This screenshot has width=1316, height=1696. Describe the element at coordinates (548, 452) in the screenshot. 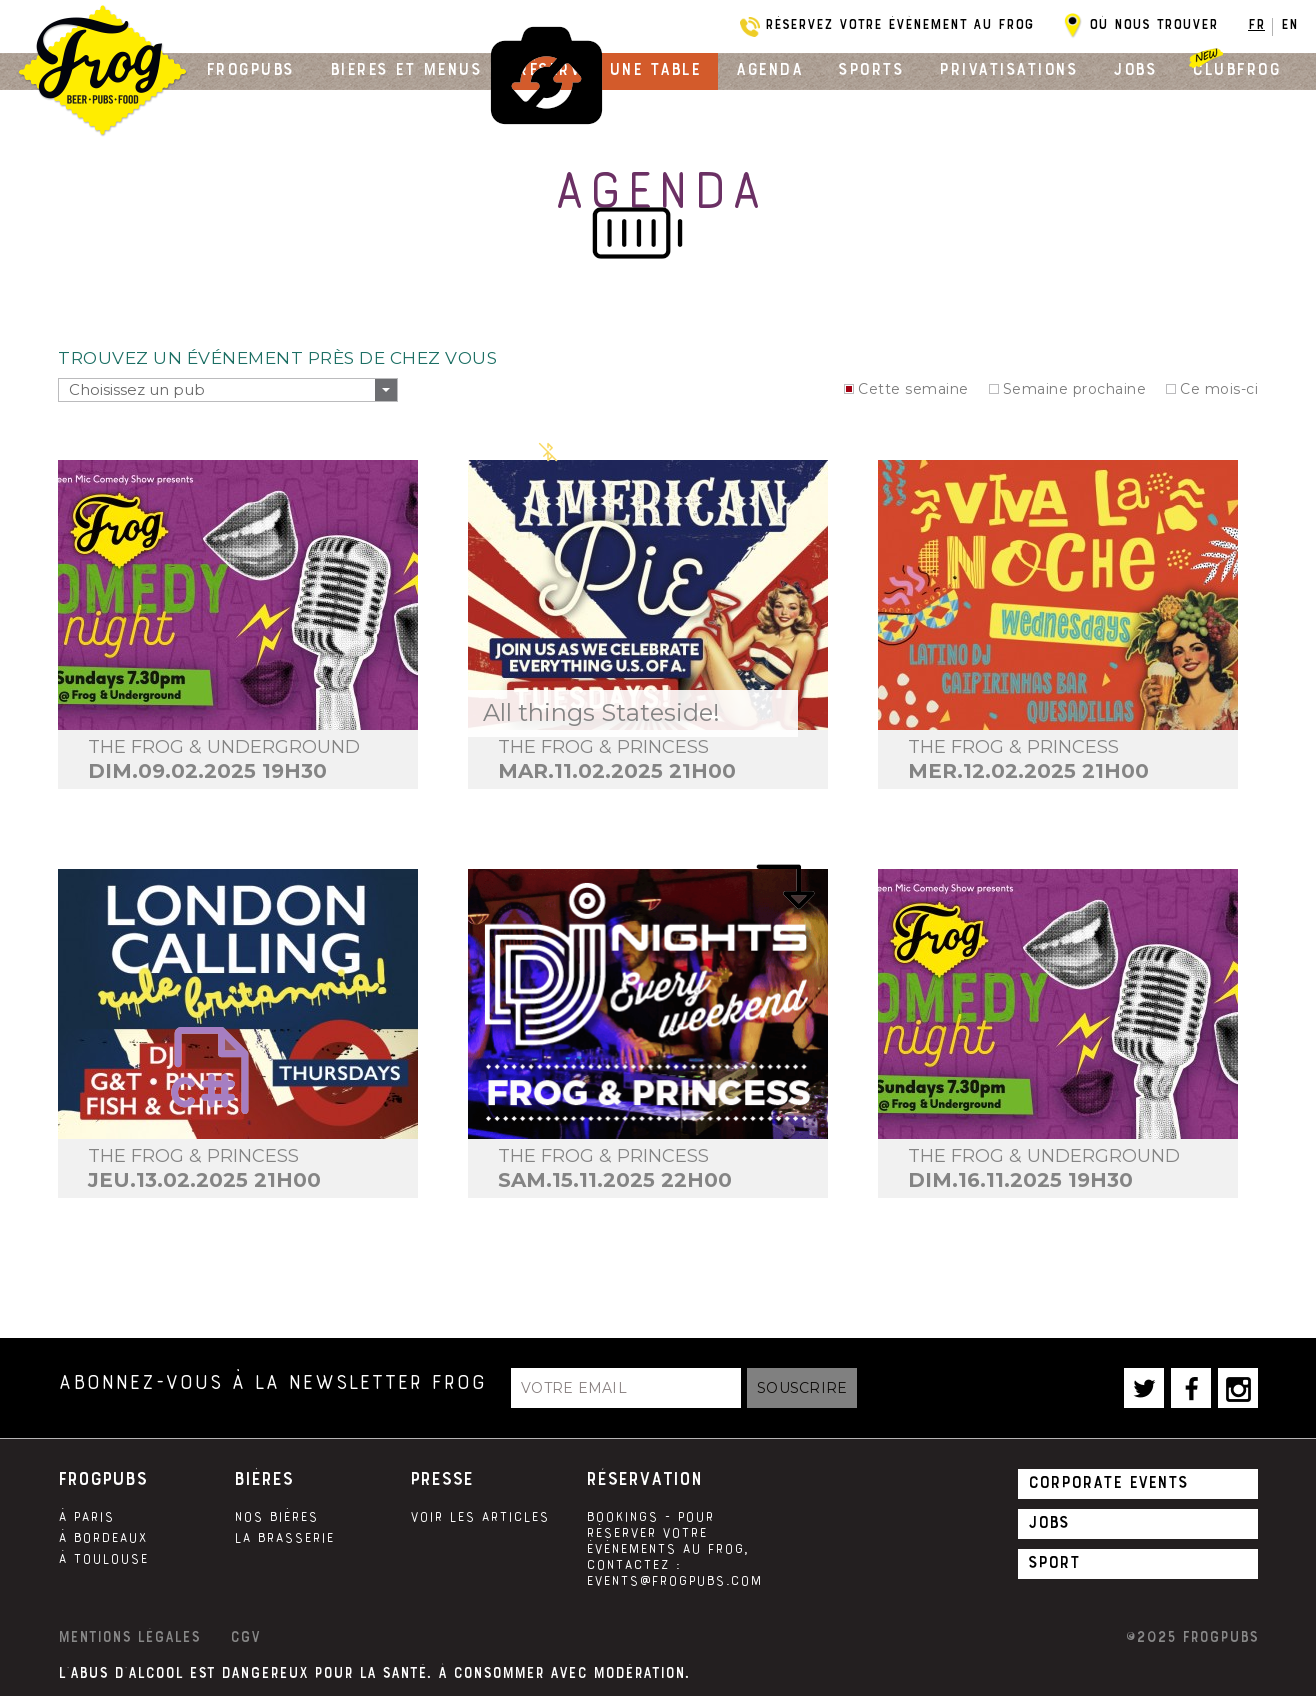

I see `bluetooth is currently disabled` at that location.